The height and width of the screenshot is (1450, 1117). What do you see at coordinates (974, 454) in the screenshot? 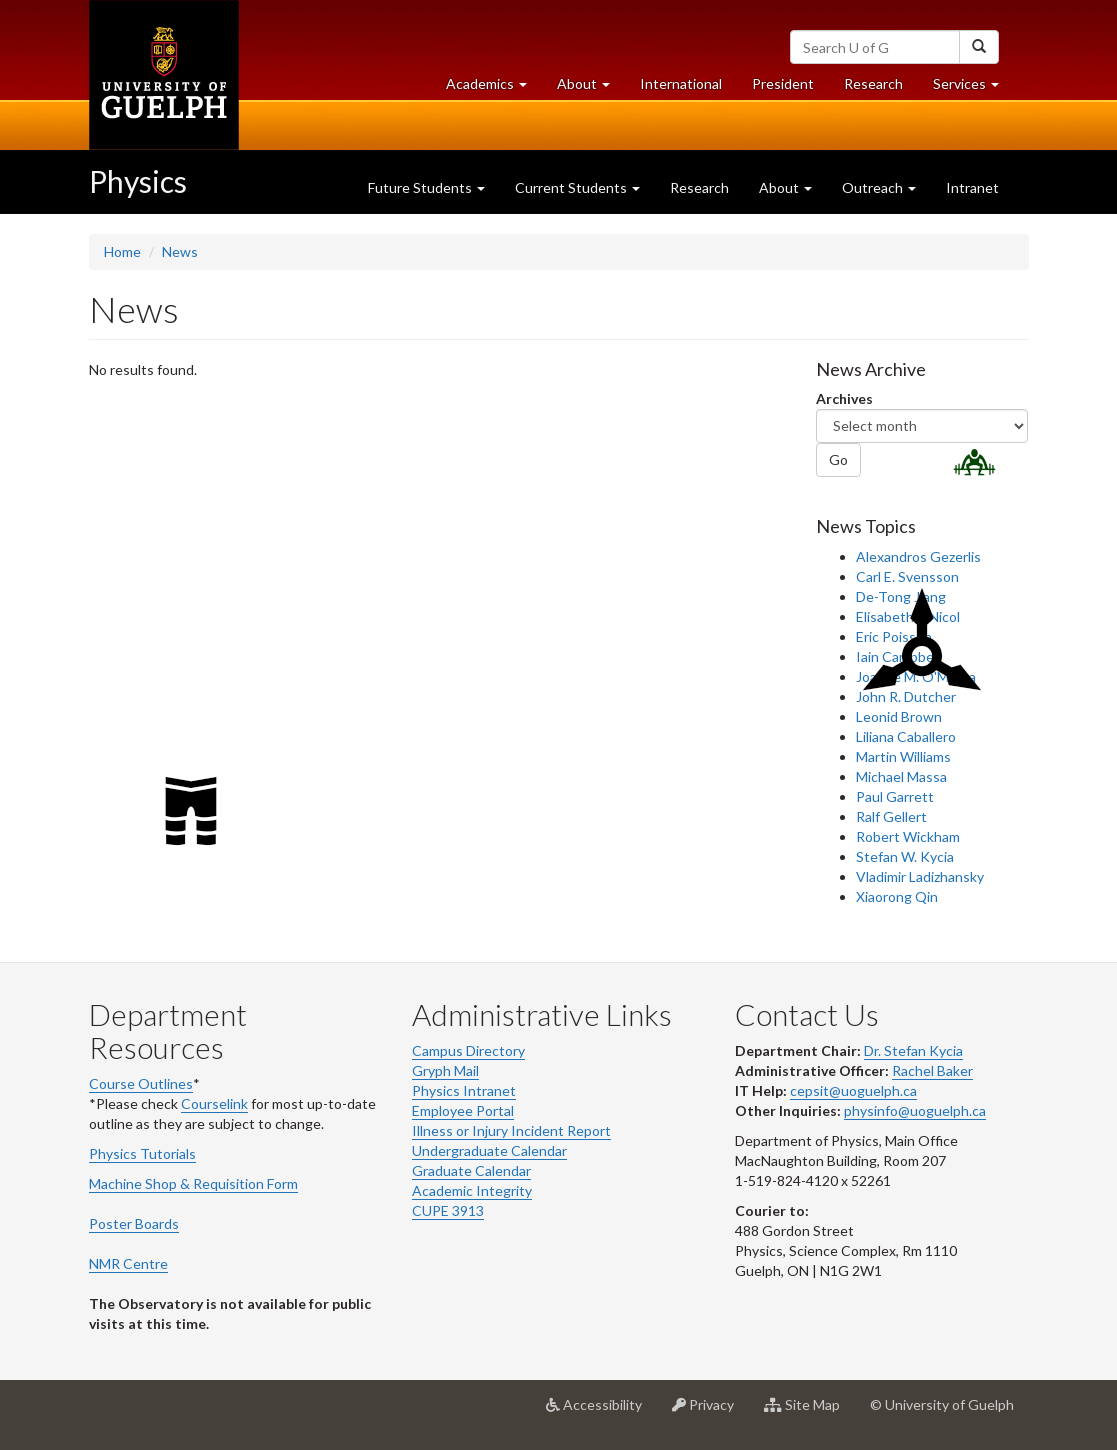
I see `track weightlifting or strength training exercises` at bounding box center [974, 454].